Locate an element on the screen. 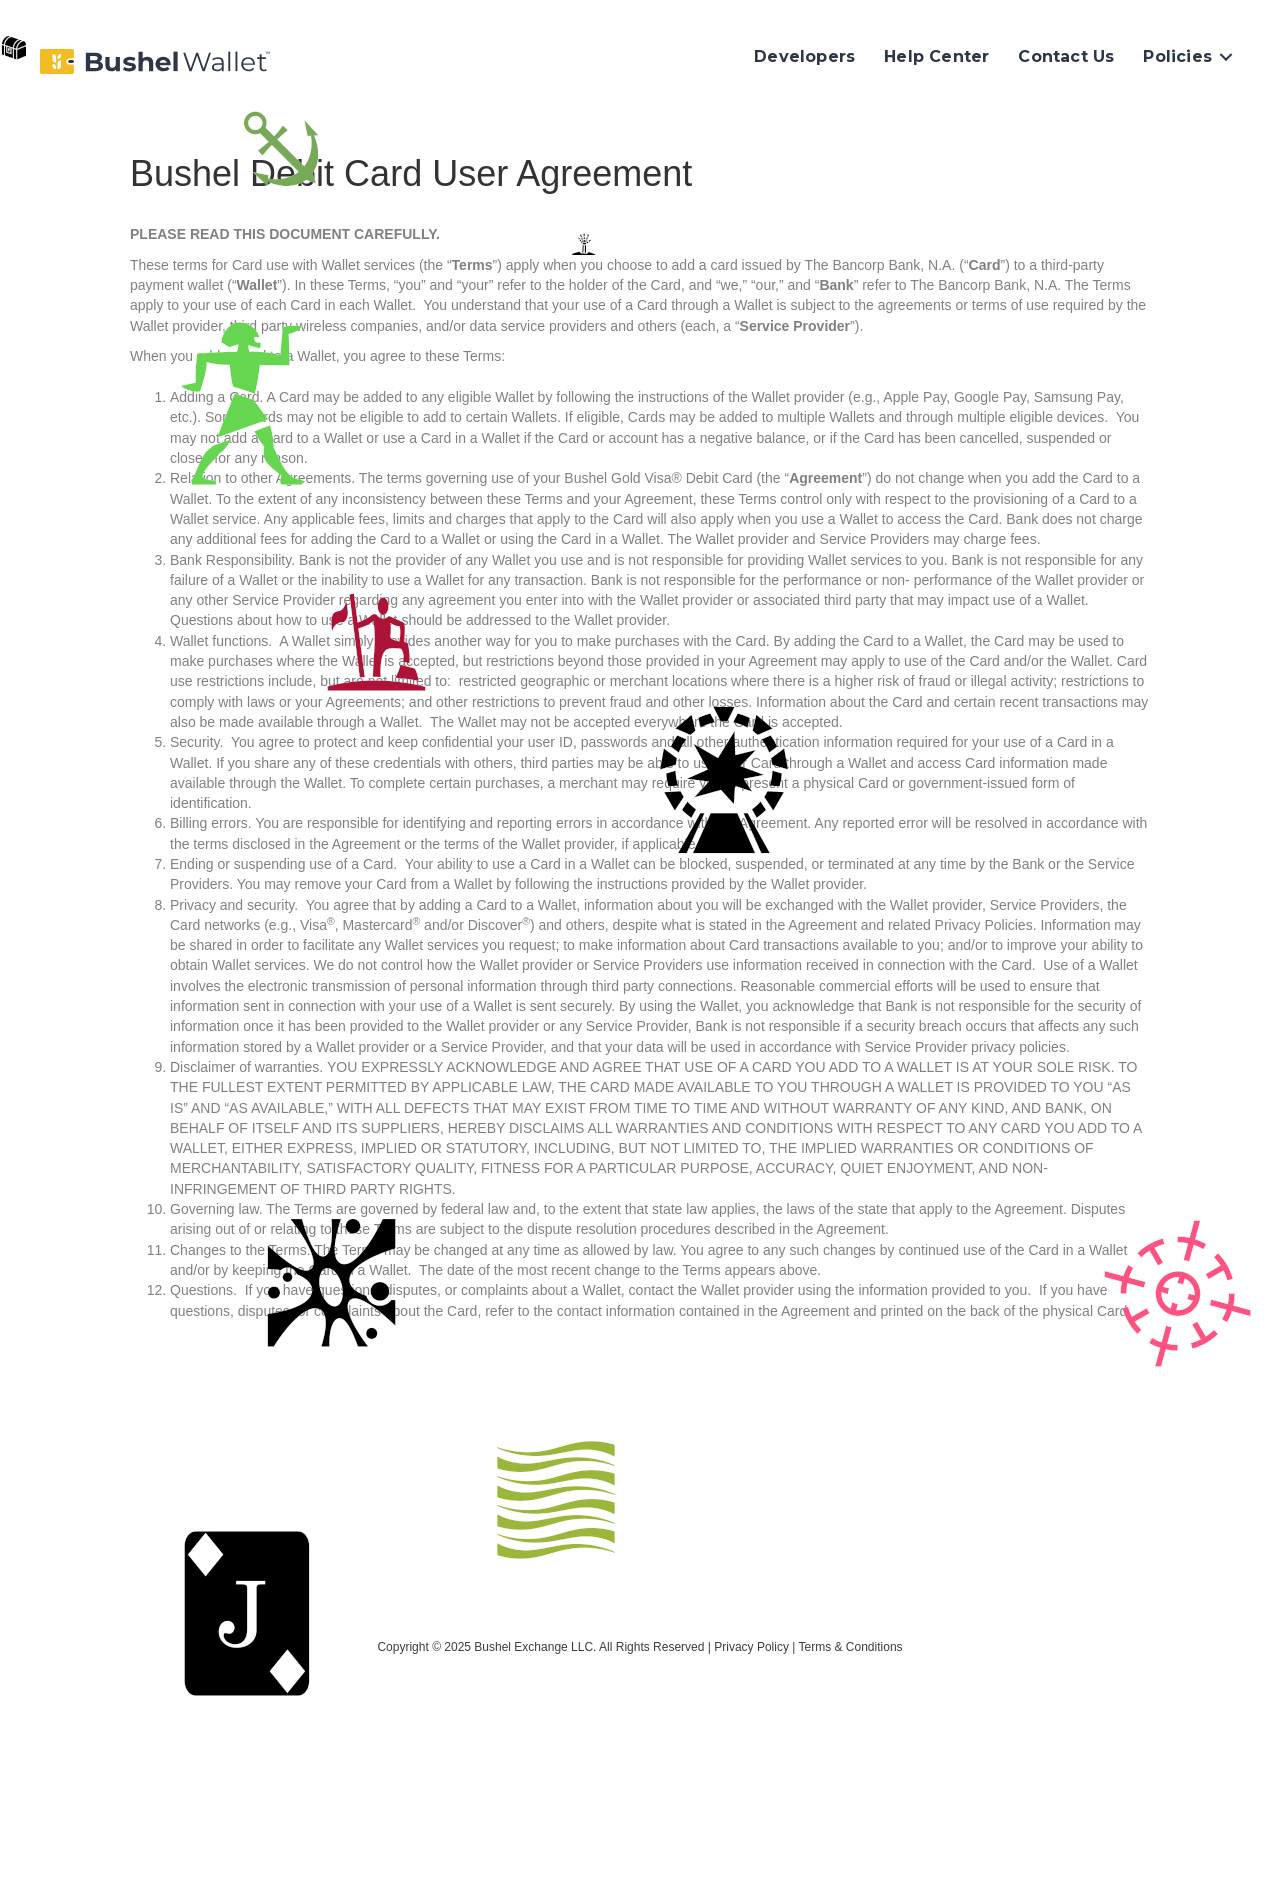 This screenshot has width=1280, height=1882. summon or raise undead units is located at coordinates (584, 243).